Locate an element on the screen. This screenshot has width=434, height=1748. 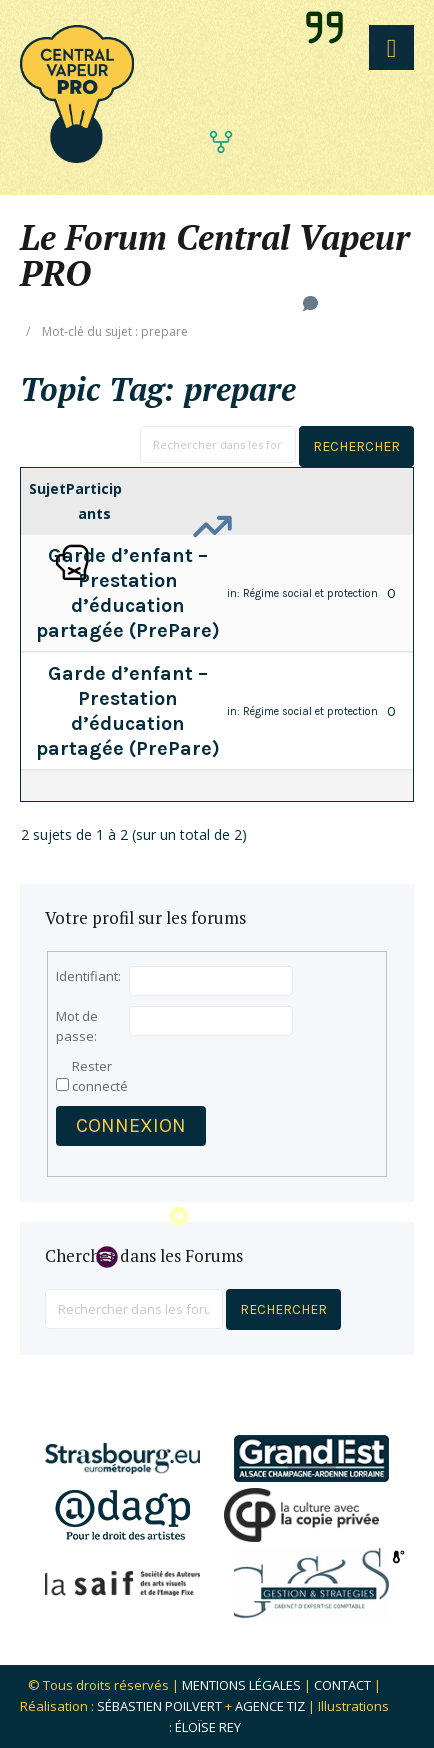
open spotify is located at coordinates (107, 1257).